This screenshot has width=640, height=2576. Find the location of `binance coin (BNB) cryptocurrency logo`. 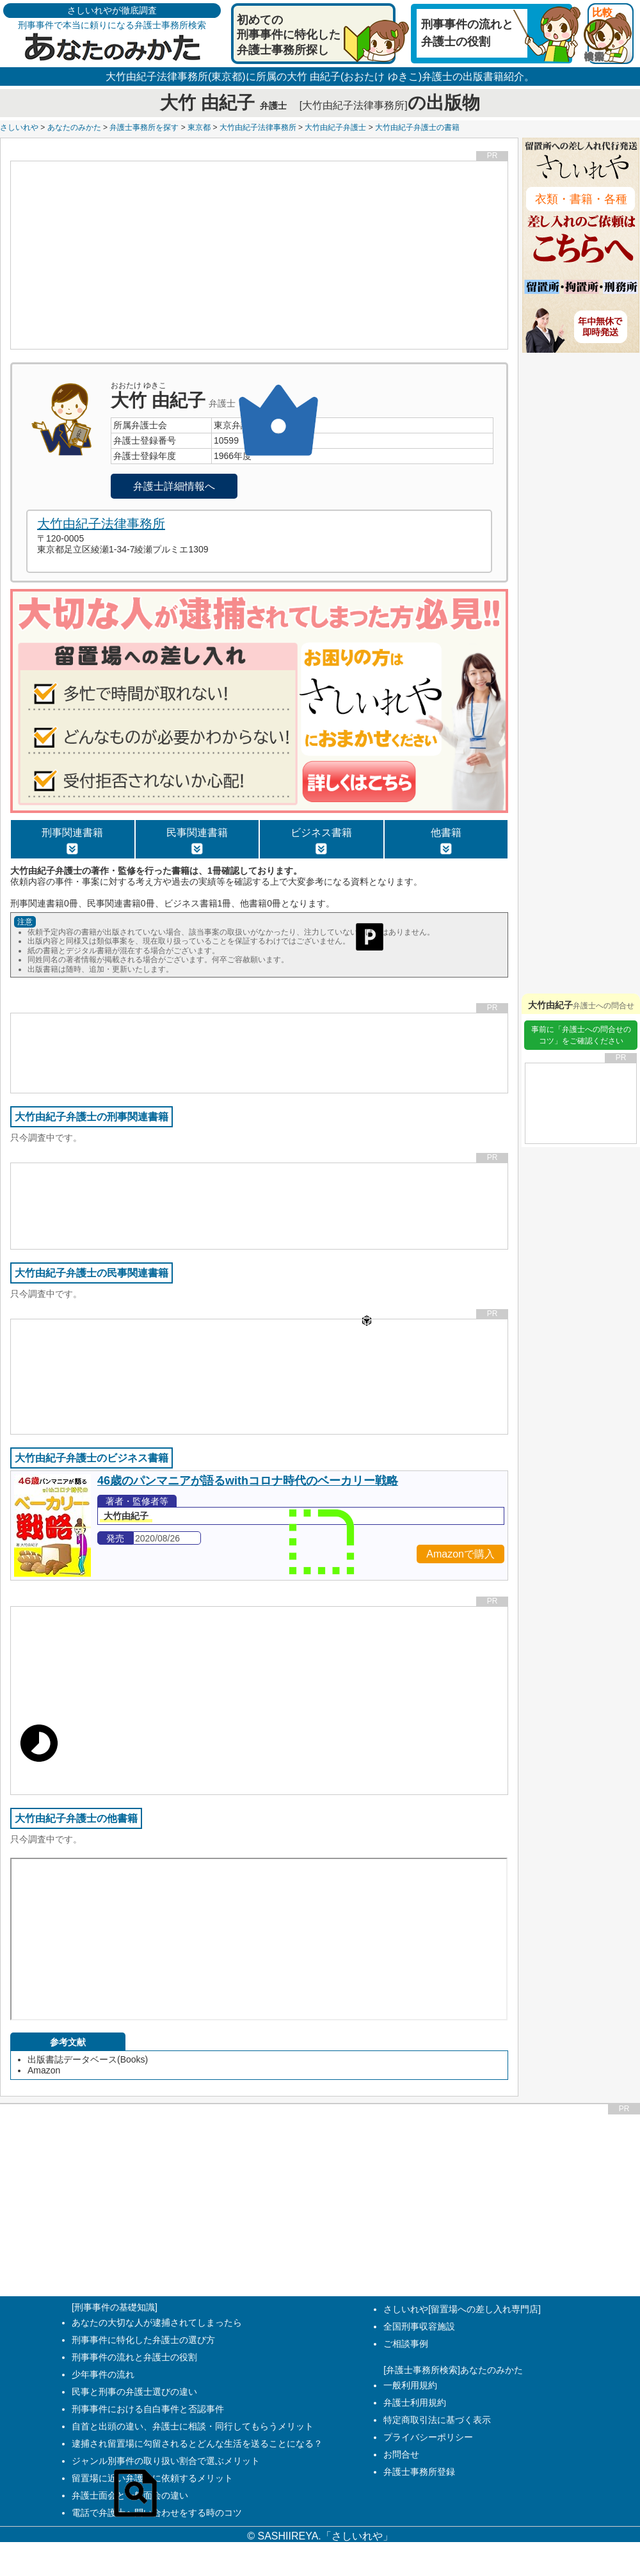

binance coin (BNB) cryptocurrency logo is located at coordinates (367, 1321).